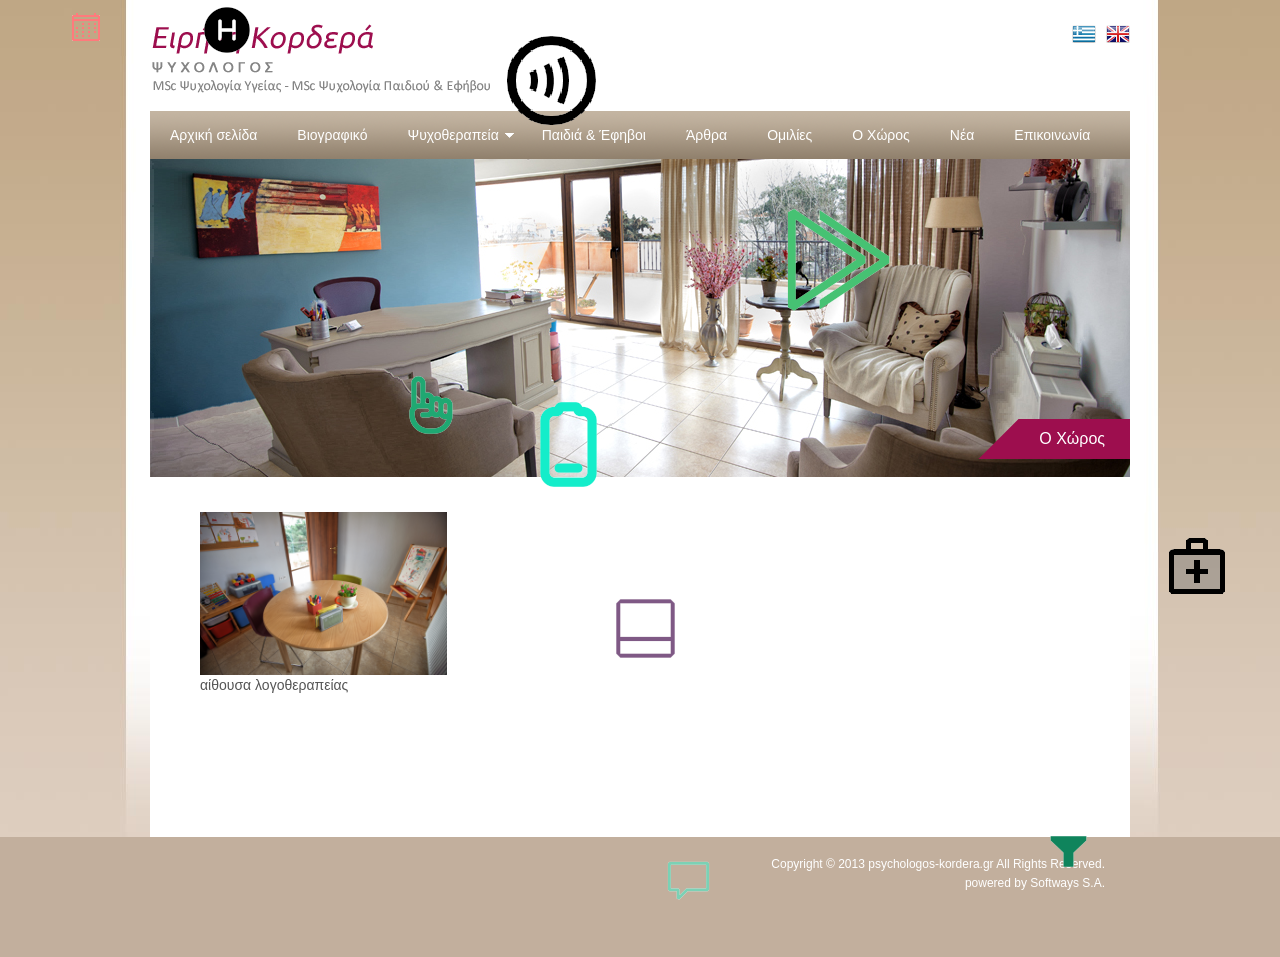 The height and width of the screenshot is (957, 1280). What do you see at coordinates (86, 27) in the screenshot?
I see `view or open the calendar` at bounding box center [86, 27].